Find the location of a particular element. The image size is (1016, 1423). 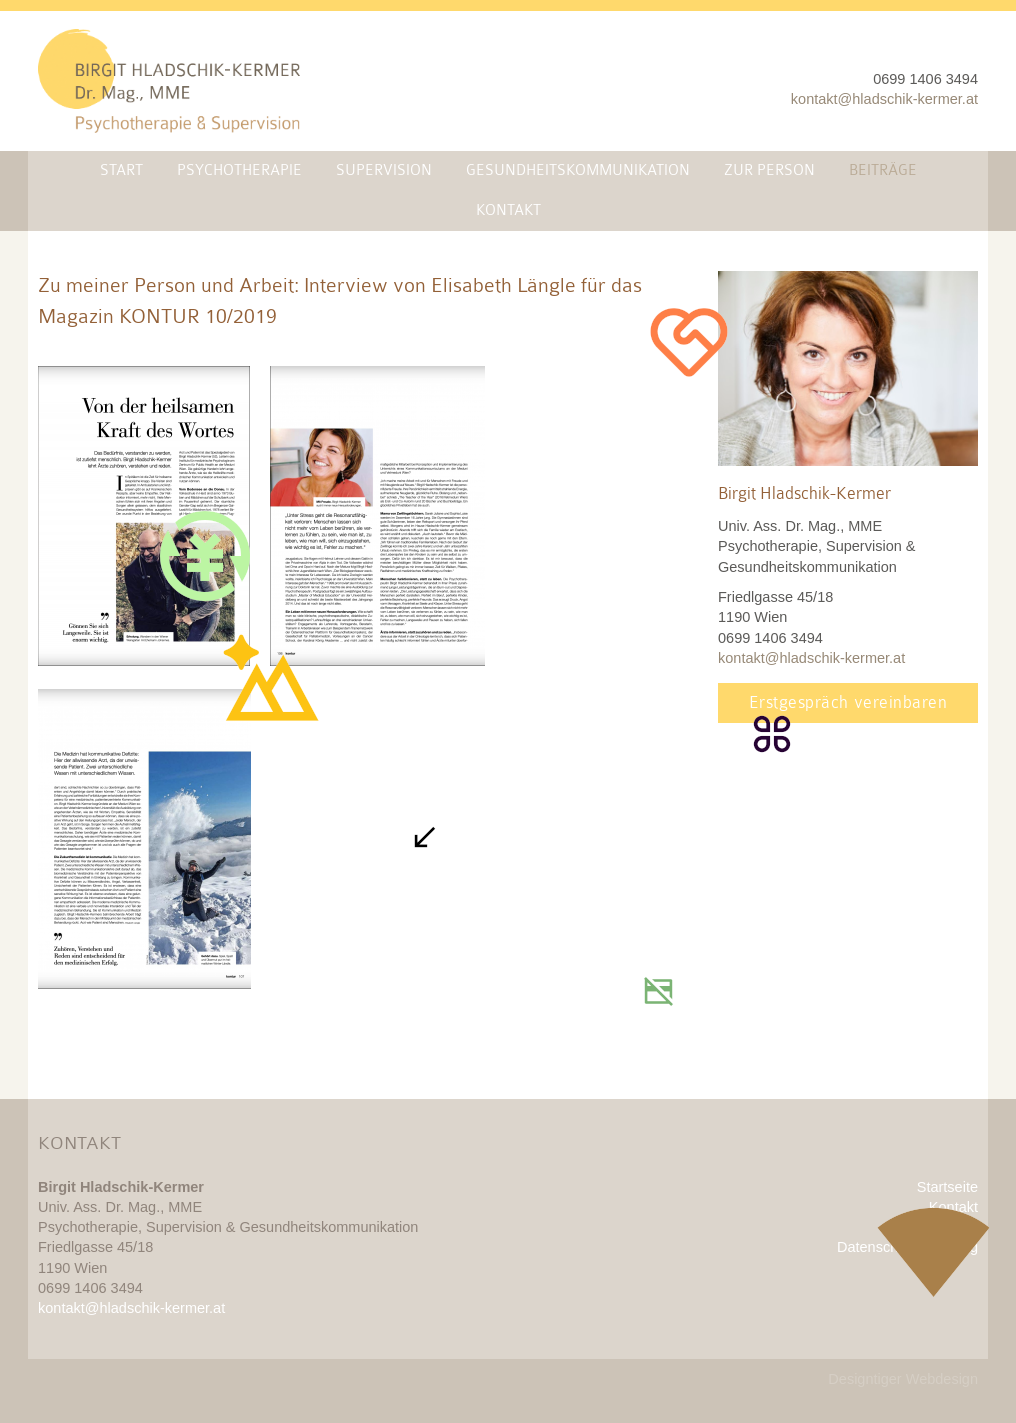

generate AI-enhanced landscape images is located at coordinates (270, 681).